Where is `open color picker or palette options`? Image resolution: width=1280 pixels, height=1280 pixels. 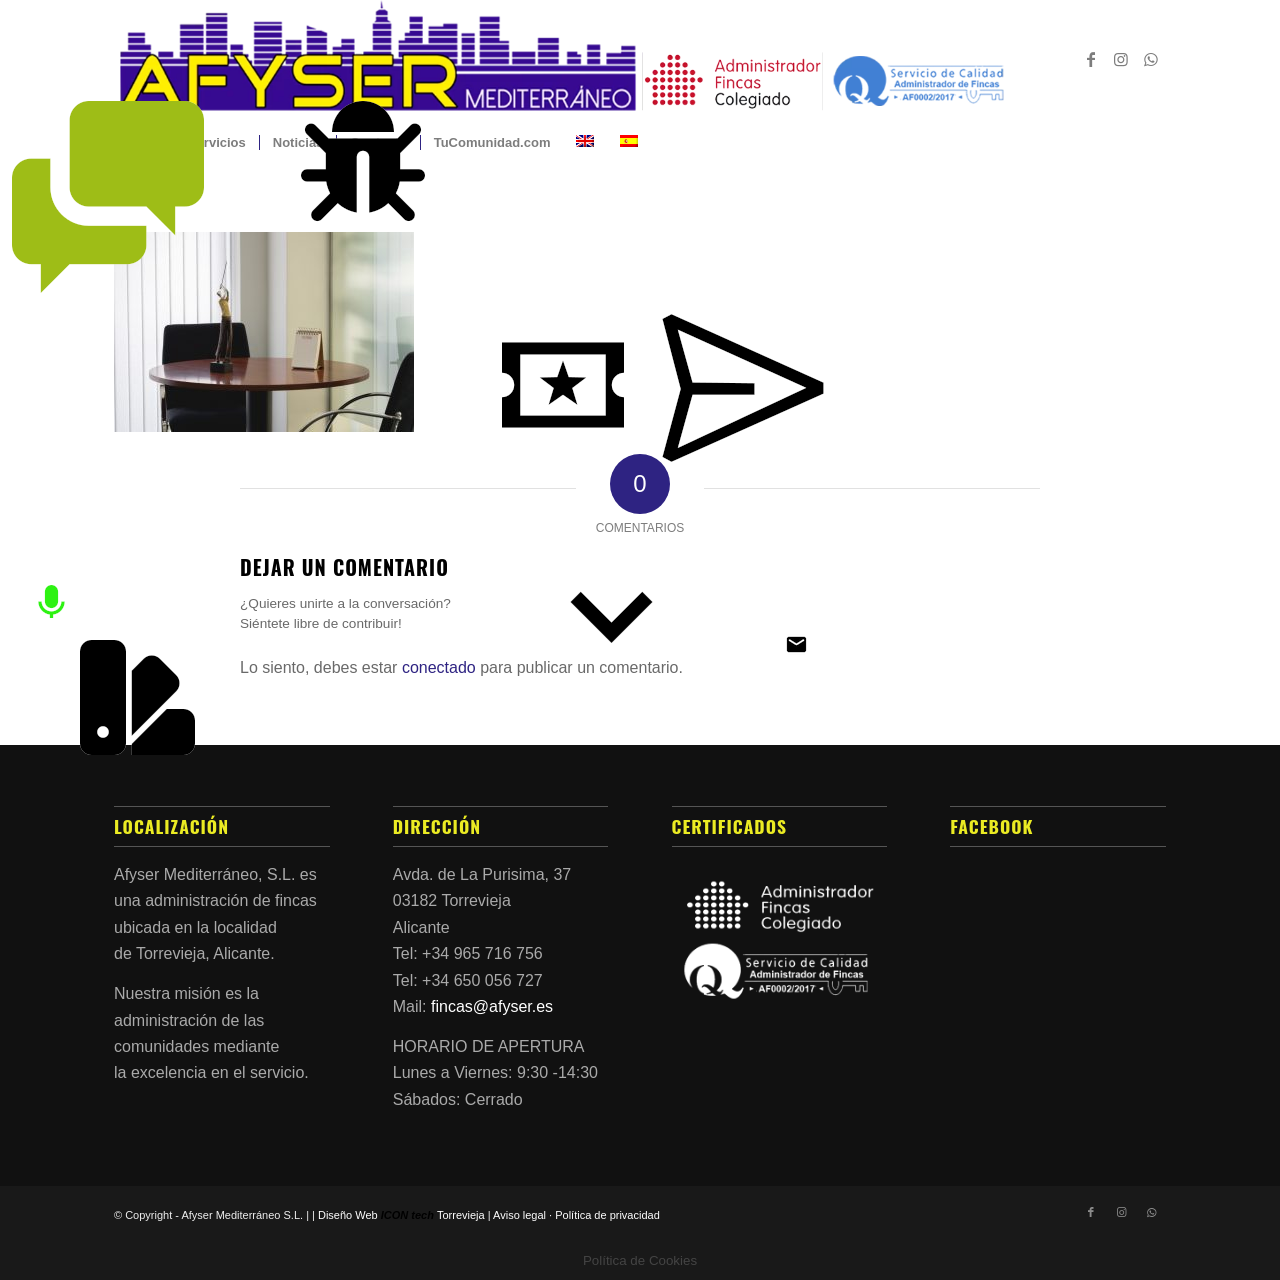 open color picker or palette options is located at coordinates (137, 697).